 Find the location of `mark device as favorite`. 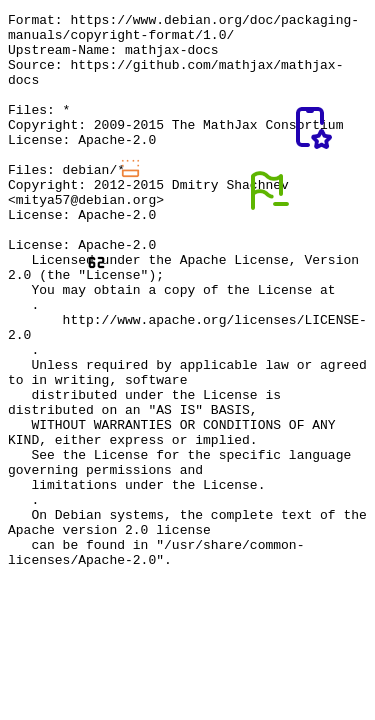

mark device as favorite is located at coordinates (310, 127).